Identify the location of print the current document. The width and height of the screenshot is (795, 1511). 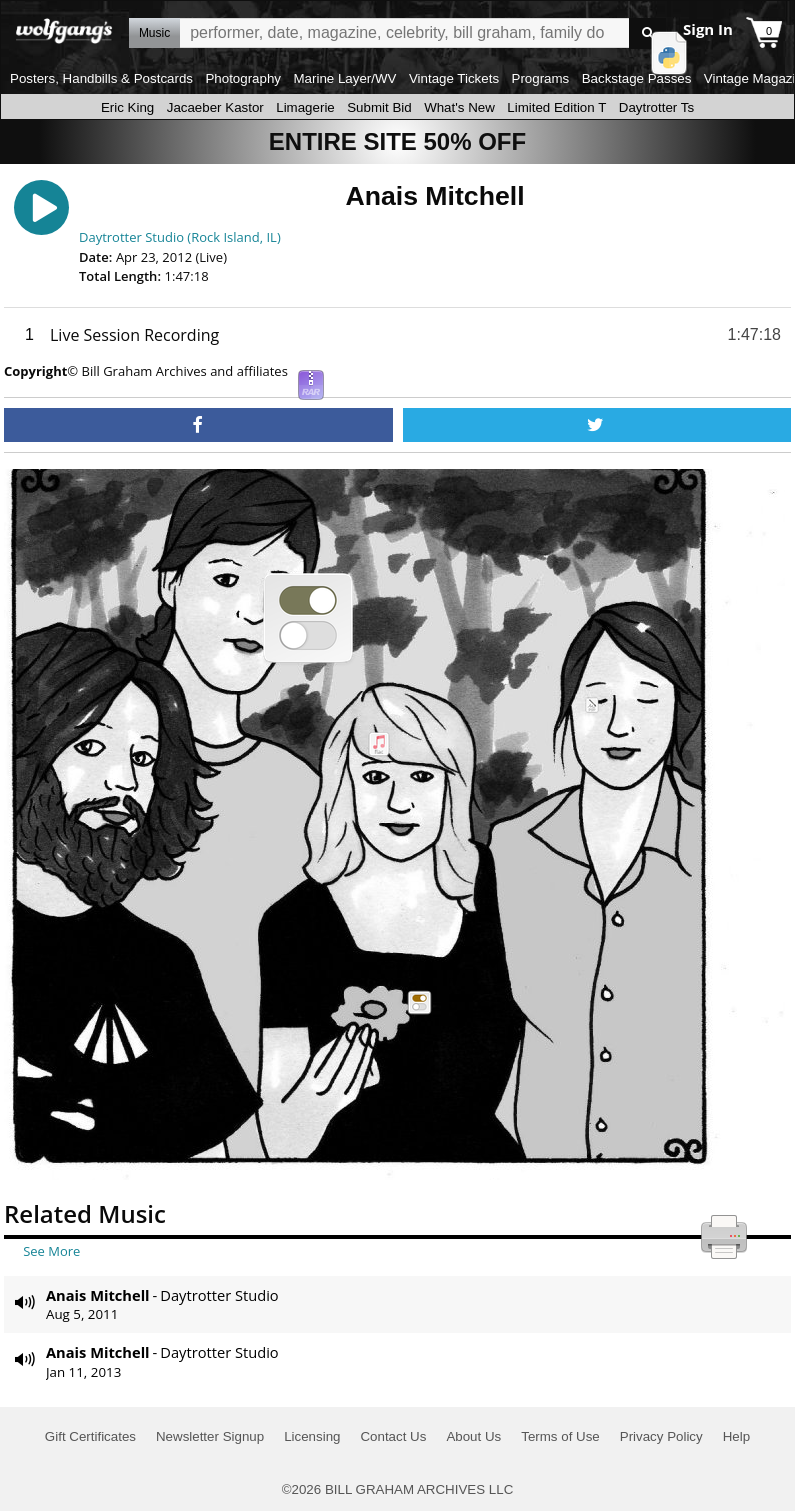
(724, 1237).